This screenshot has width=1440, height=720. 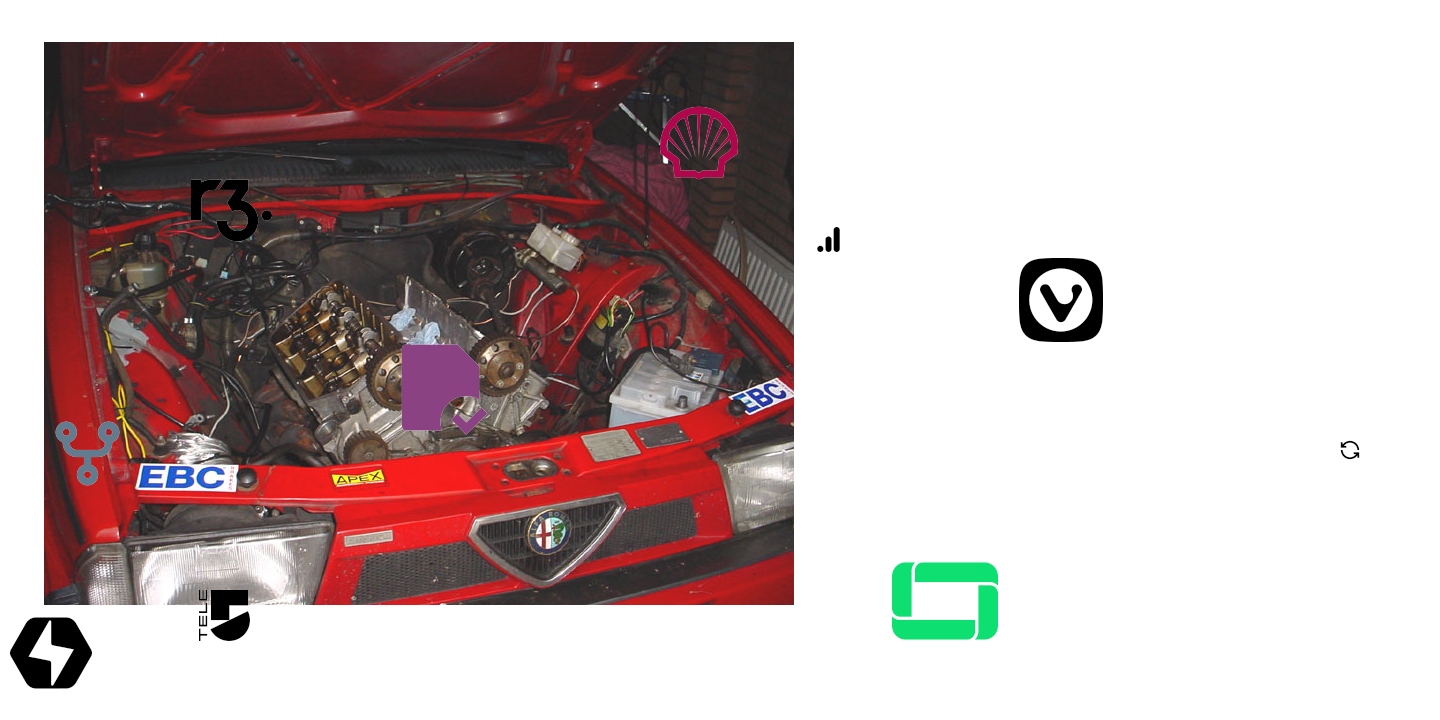 What do you see at coordinates (945, 601) in the screenshot?
I see `open google tv app` at bounding box center [945, 601].